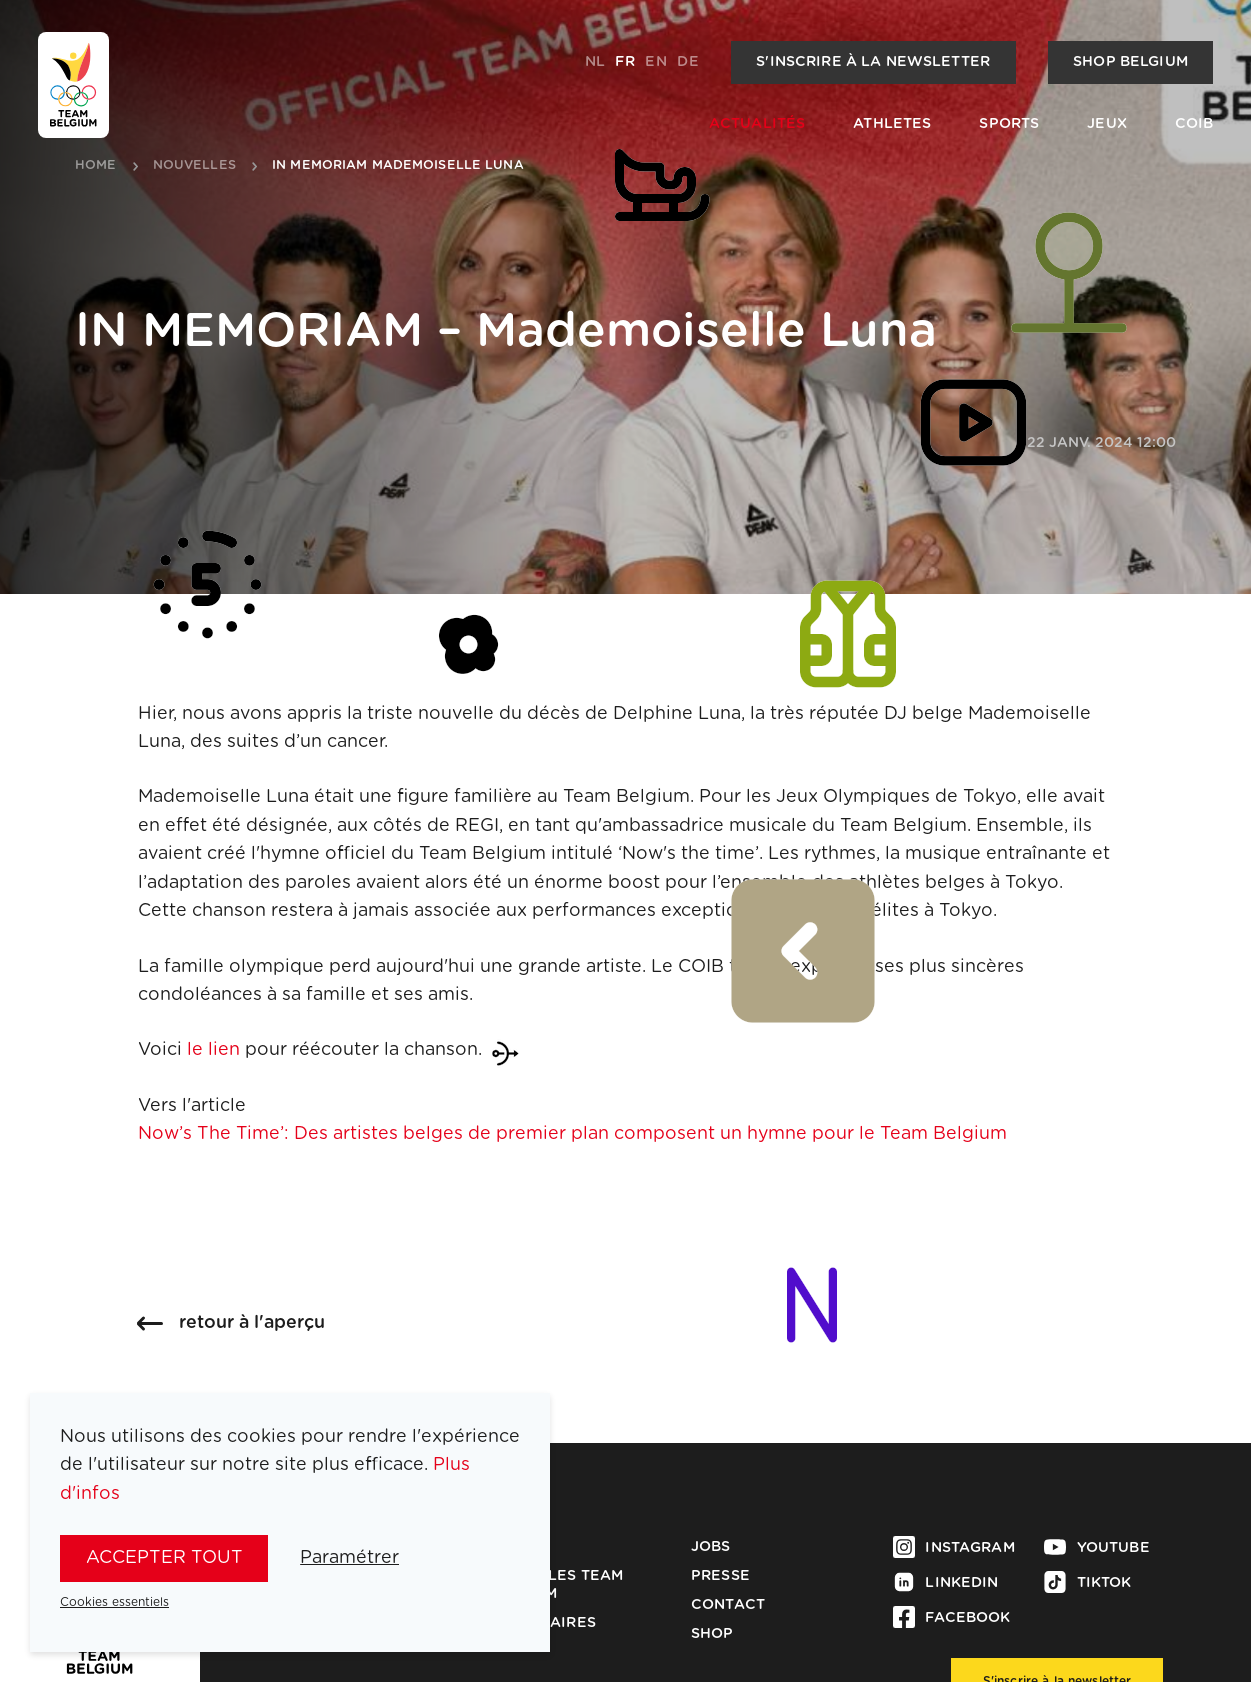 The height and width of the screenshot is (1682, 1251). What do you see at coordinates (812, 1305) in the screenshot?
I see `indicates an item or option starting with the letter N` at bounding box center [812, 1305].